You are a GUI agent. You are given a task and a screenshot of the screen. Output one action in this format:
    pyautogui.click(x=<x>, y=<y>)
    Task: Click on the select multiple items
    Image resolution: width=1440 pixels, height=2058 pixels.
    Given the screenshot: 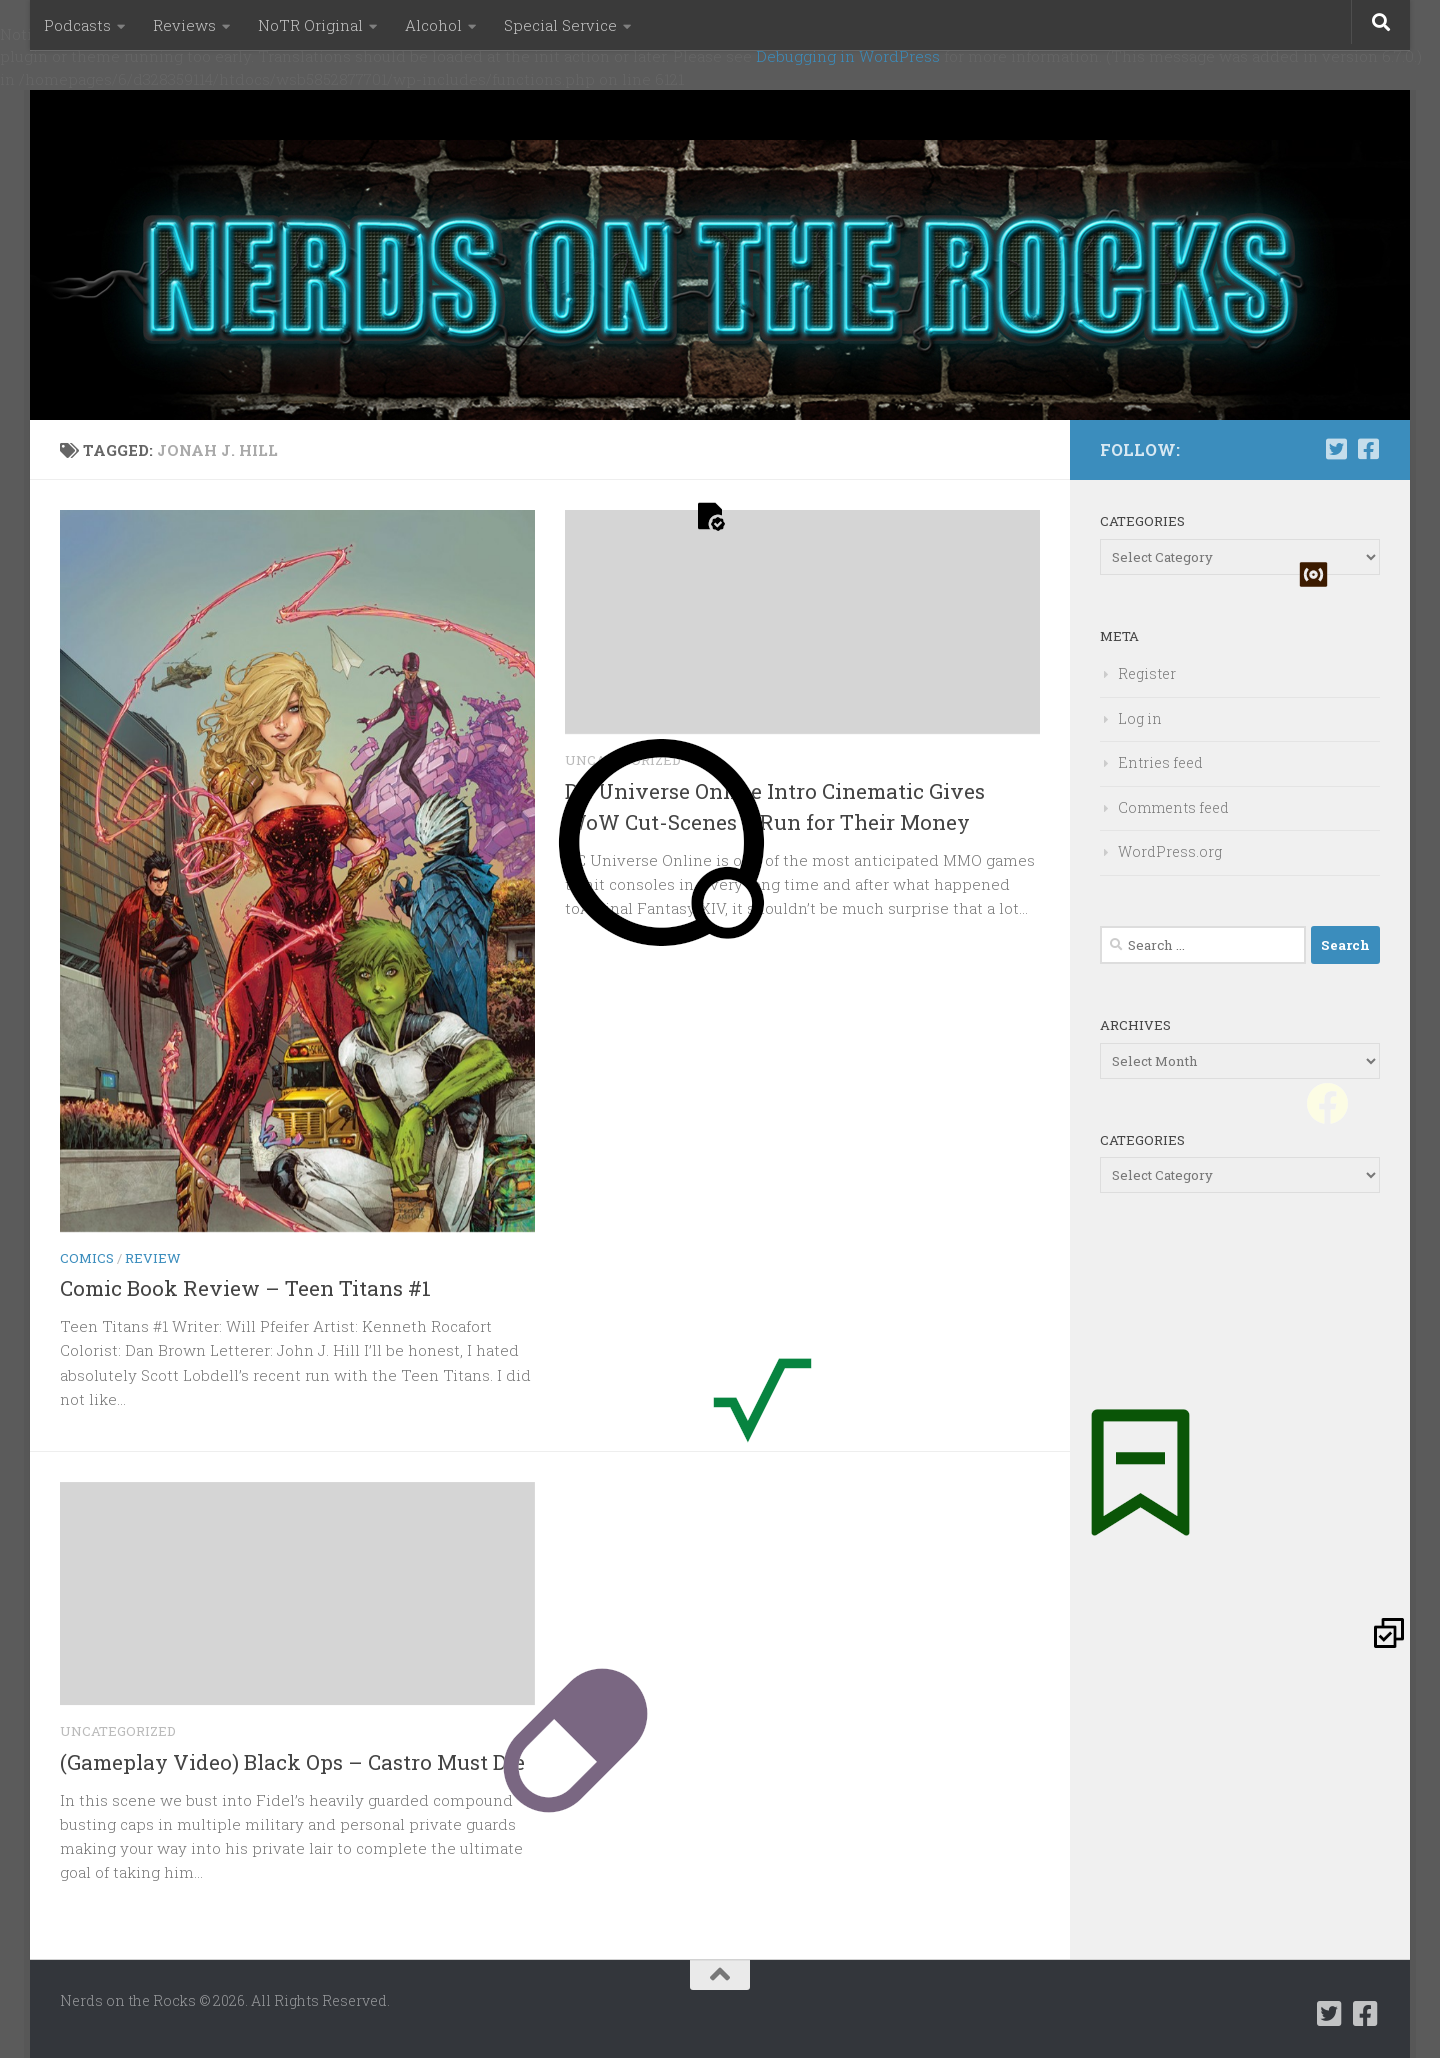 What is the action you would take?
    pyautogui.click(x=1389, y=1633)
    